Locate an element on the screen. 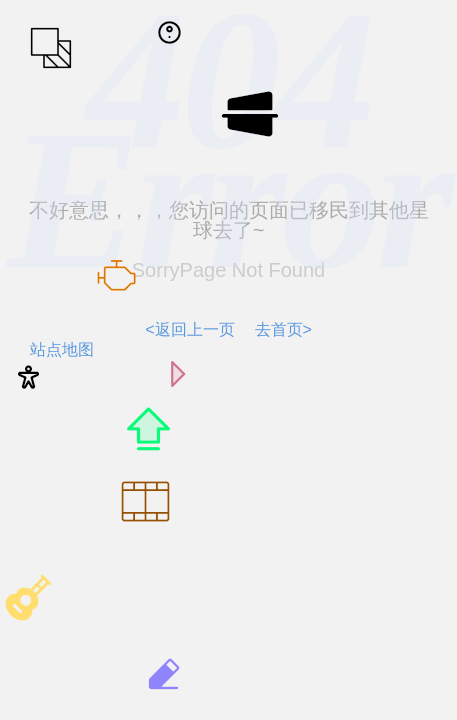  view engine or vehicle diagnostics is located at coordinates (116, 276).